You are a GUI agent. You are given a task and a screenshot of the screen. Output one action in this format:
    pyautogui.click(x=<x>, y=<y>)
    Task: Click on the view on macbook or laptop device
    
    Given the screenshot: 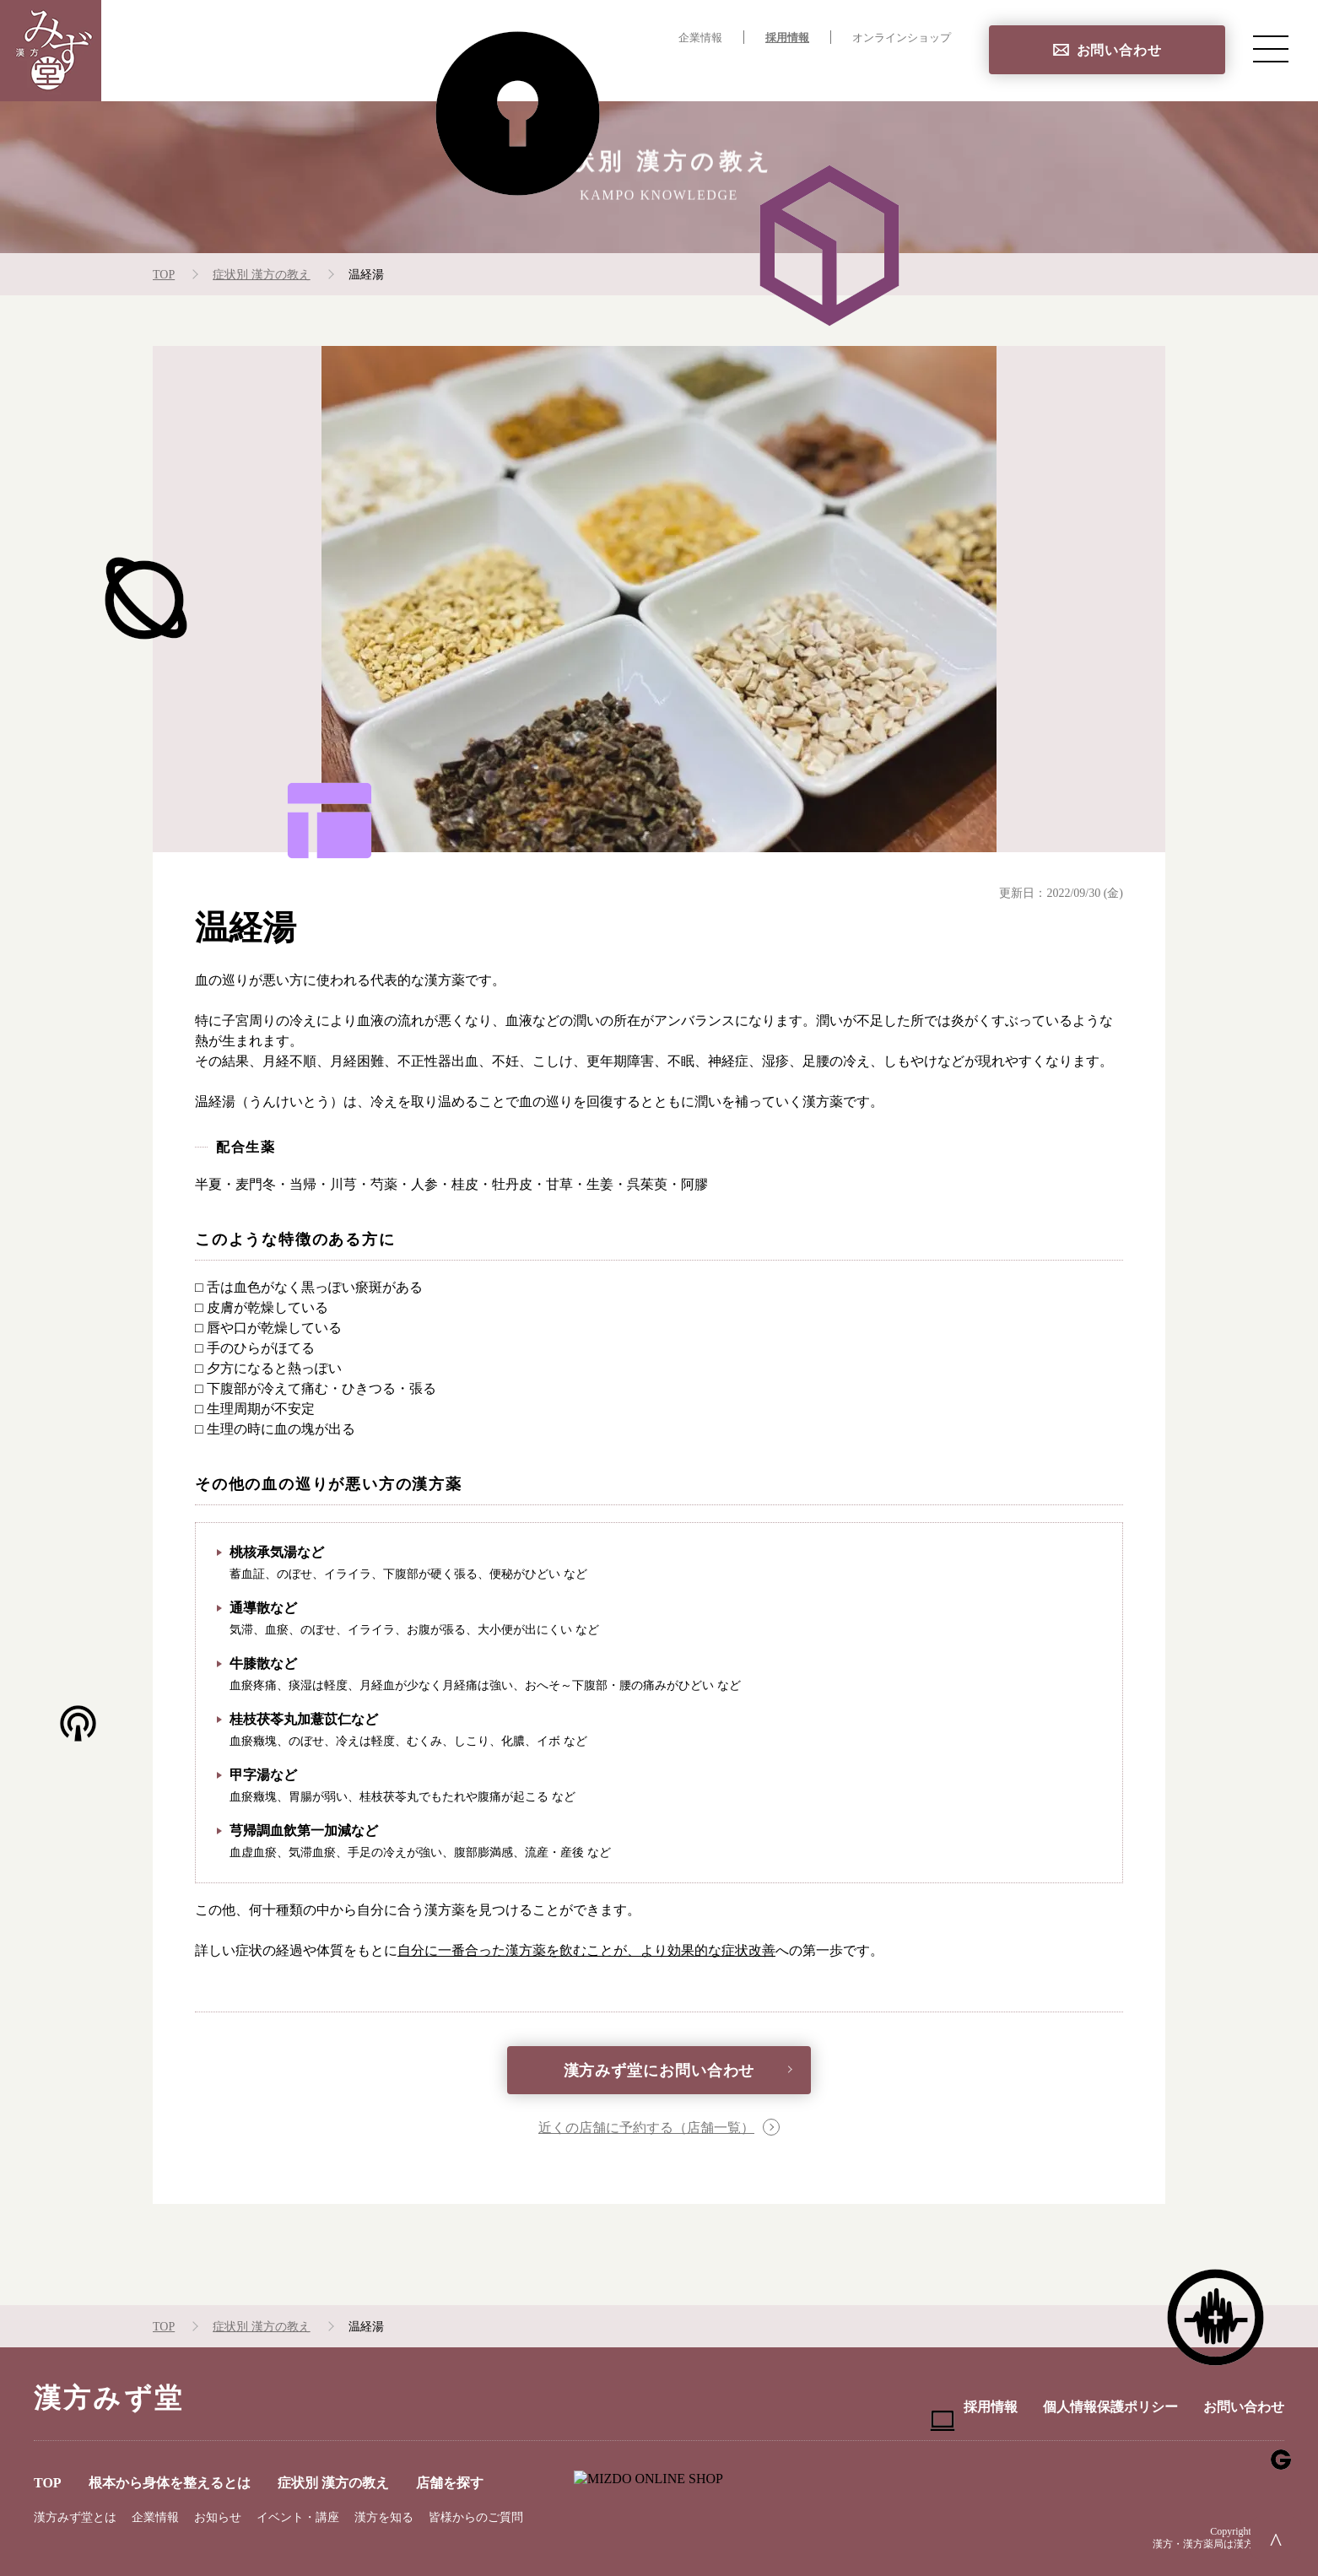 What is the action you would take?
    pyautogui.click(x=943, y=2421)
    